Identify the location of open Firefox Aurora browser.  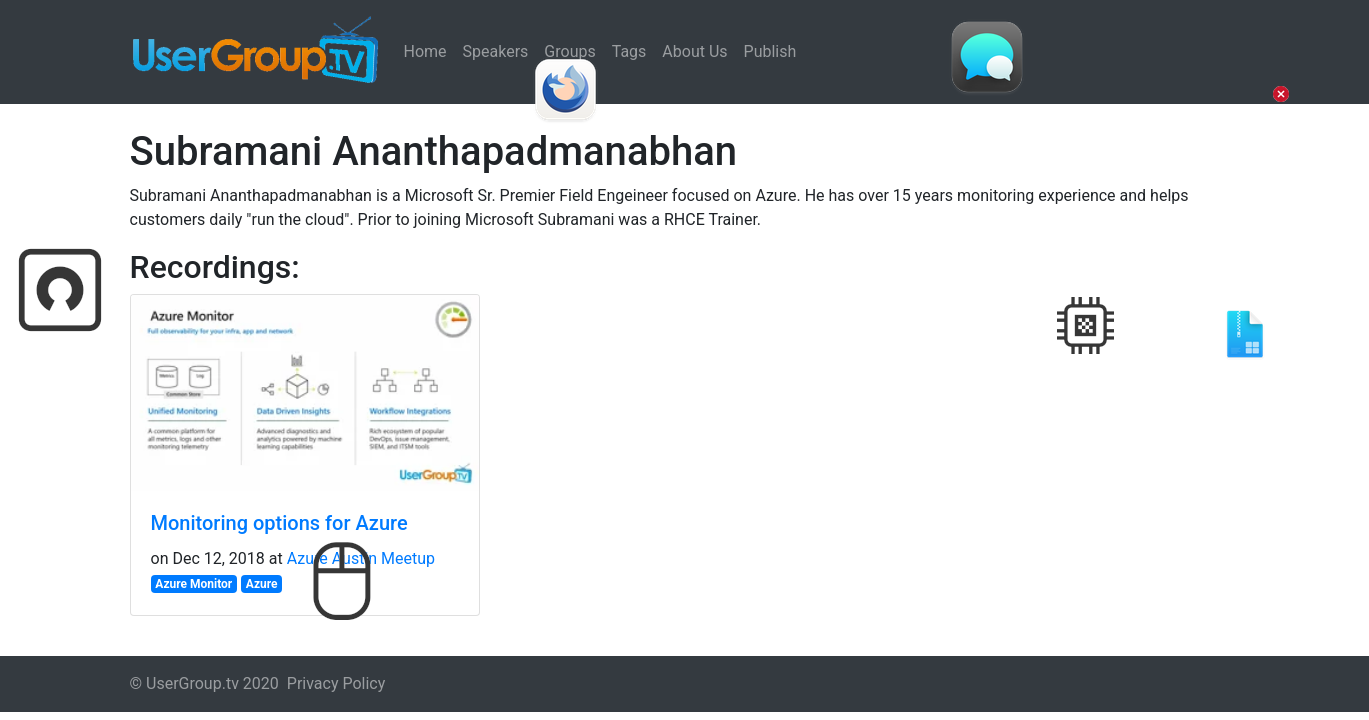
(565, 89).